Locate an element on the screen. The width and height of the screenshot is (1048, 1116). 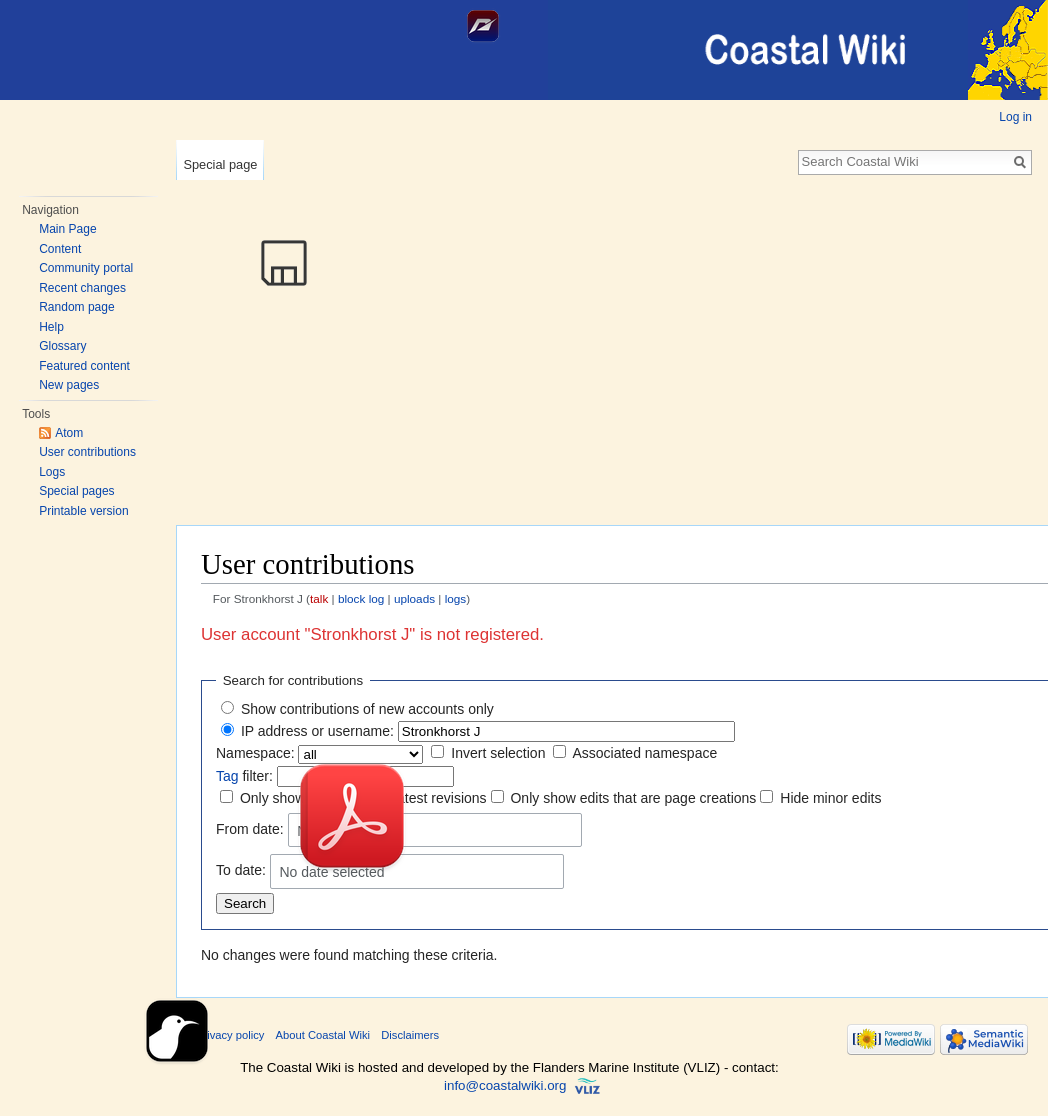
open adobe acrobat reader is located at coordinates (352, 816).